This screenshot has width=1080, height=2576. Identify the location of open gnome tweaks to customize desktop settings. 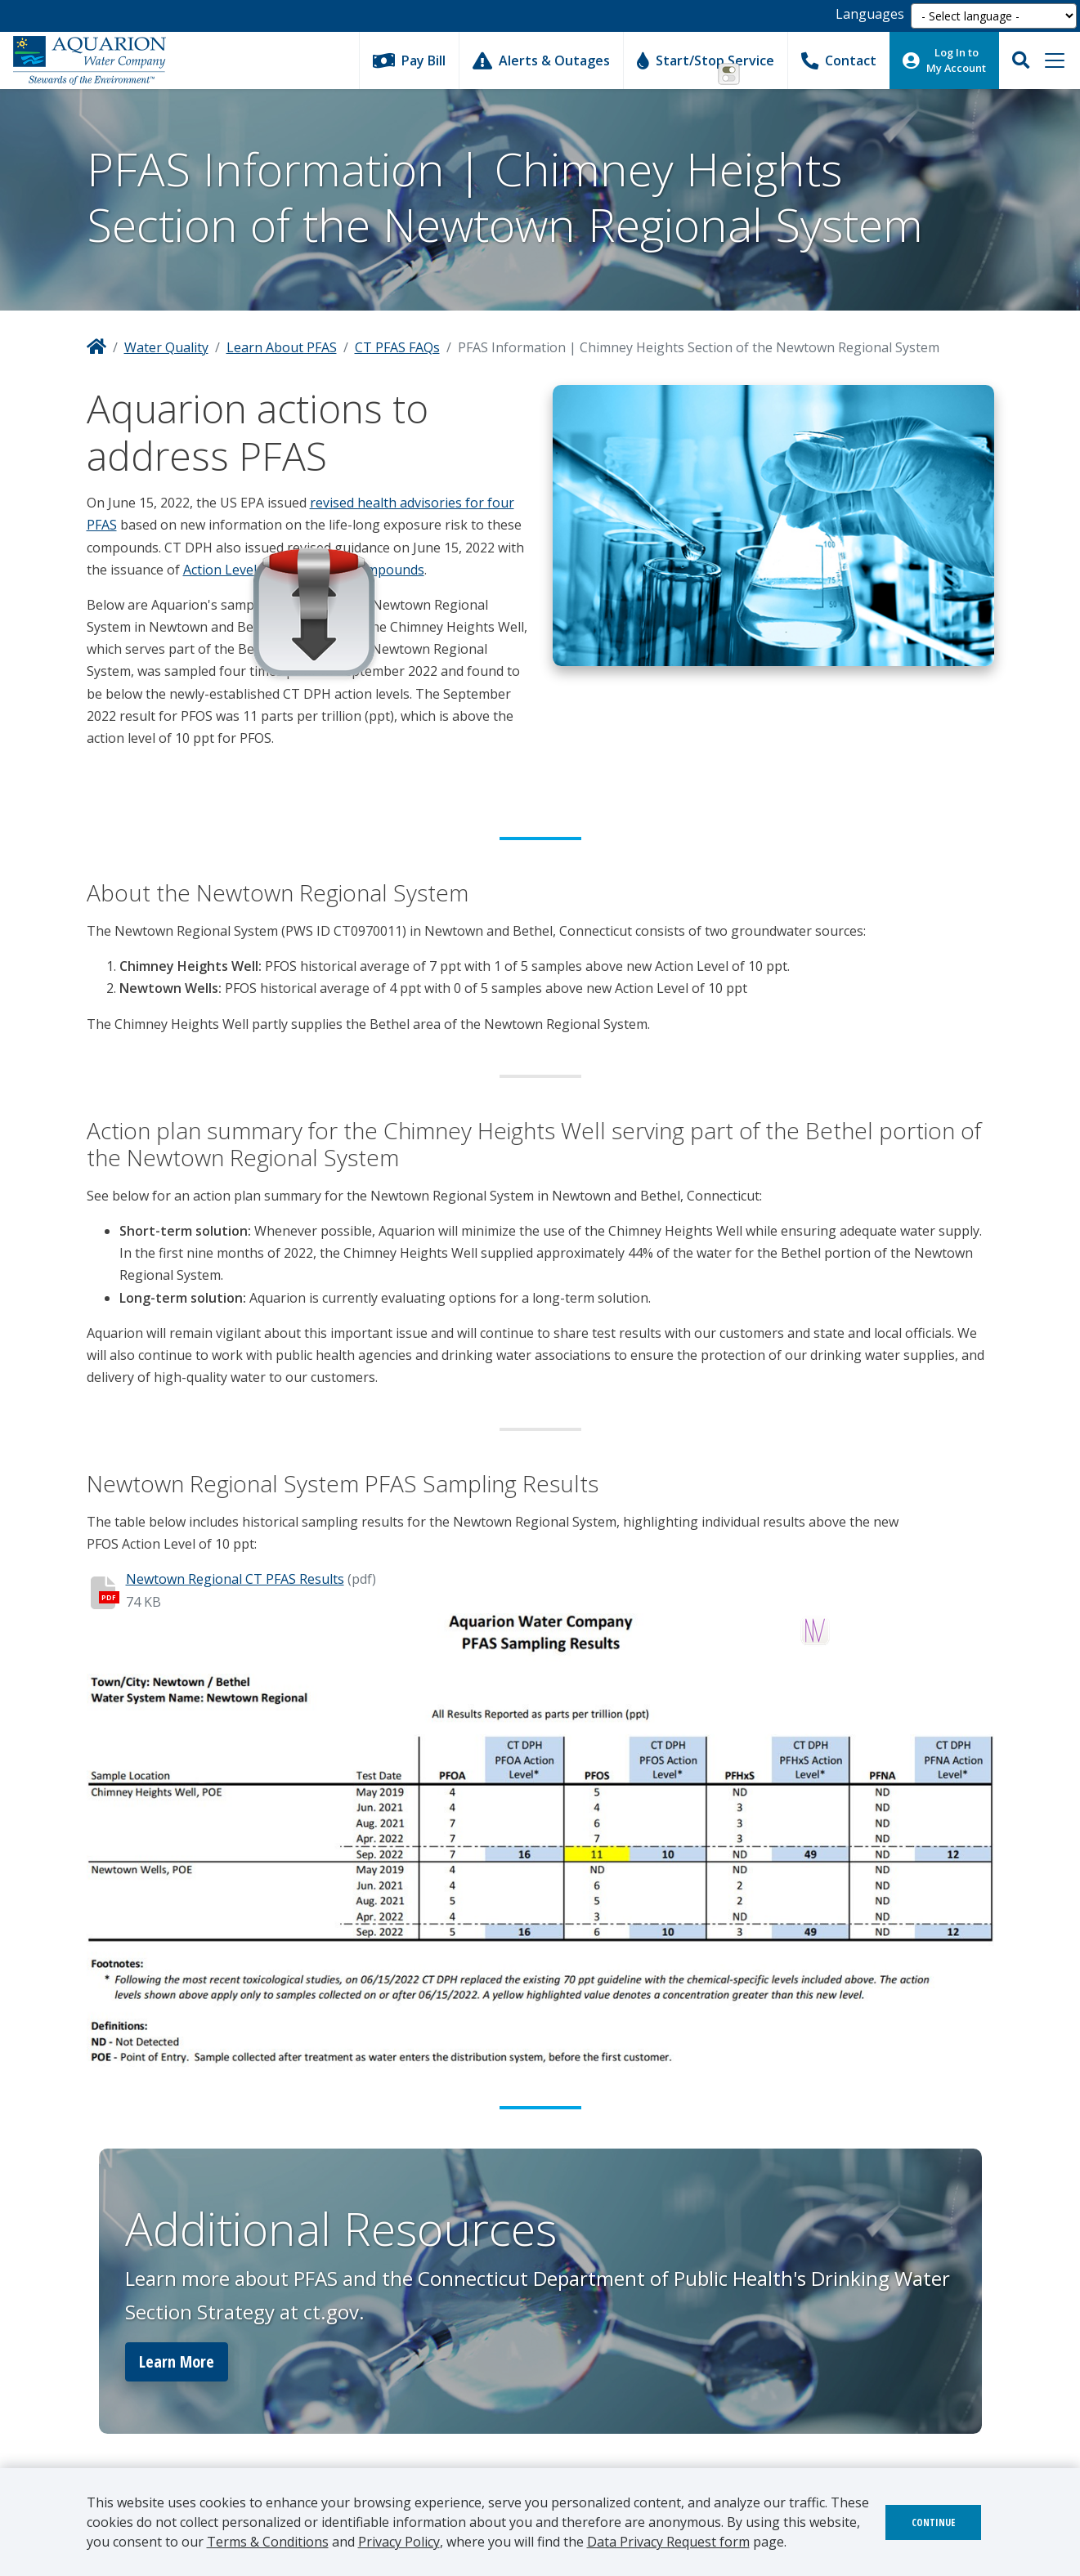
(728, 74).